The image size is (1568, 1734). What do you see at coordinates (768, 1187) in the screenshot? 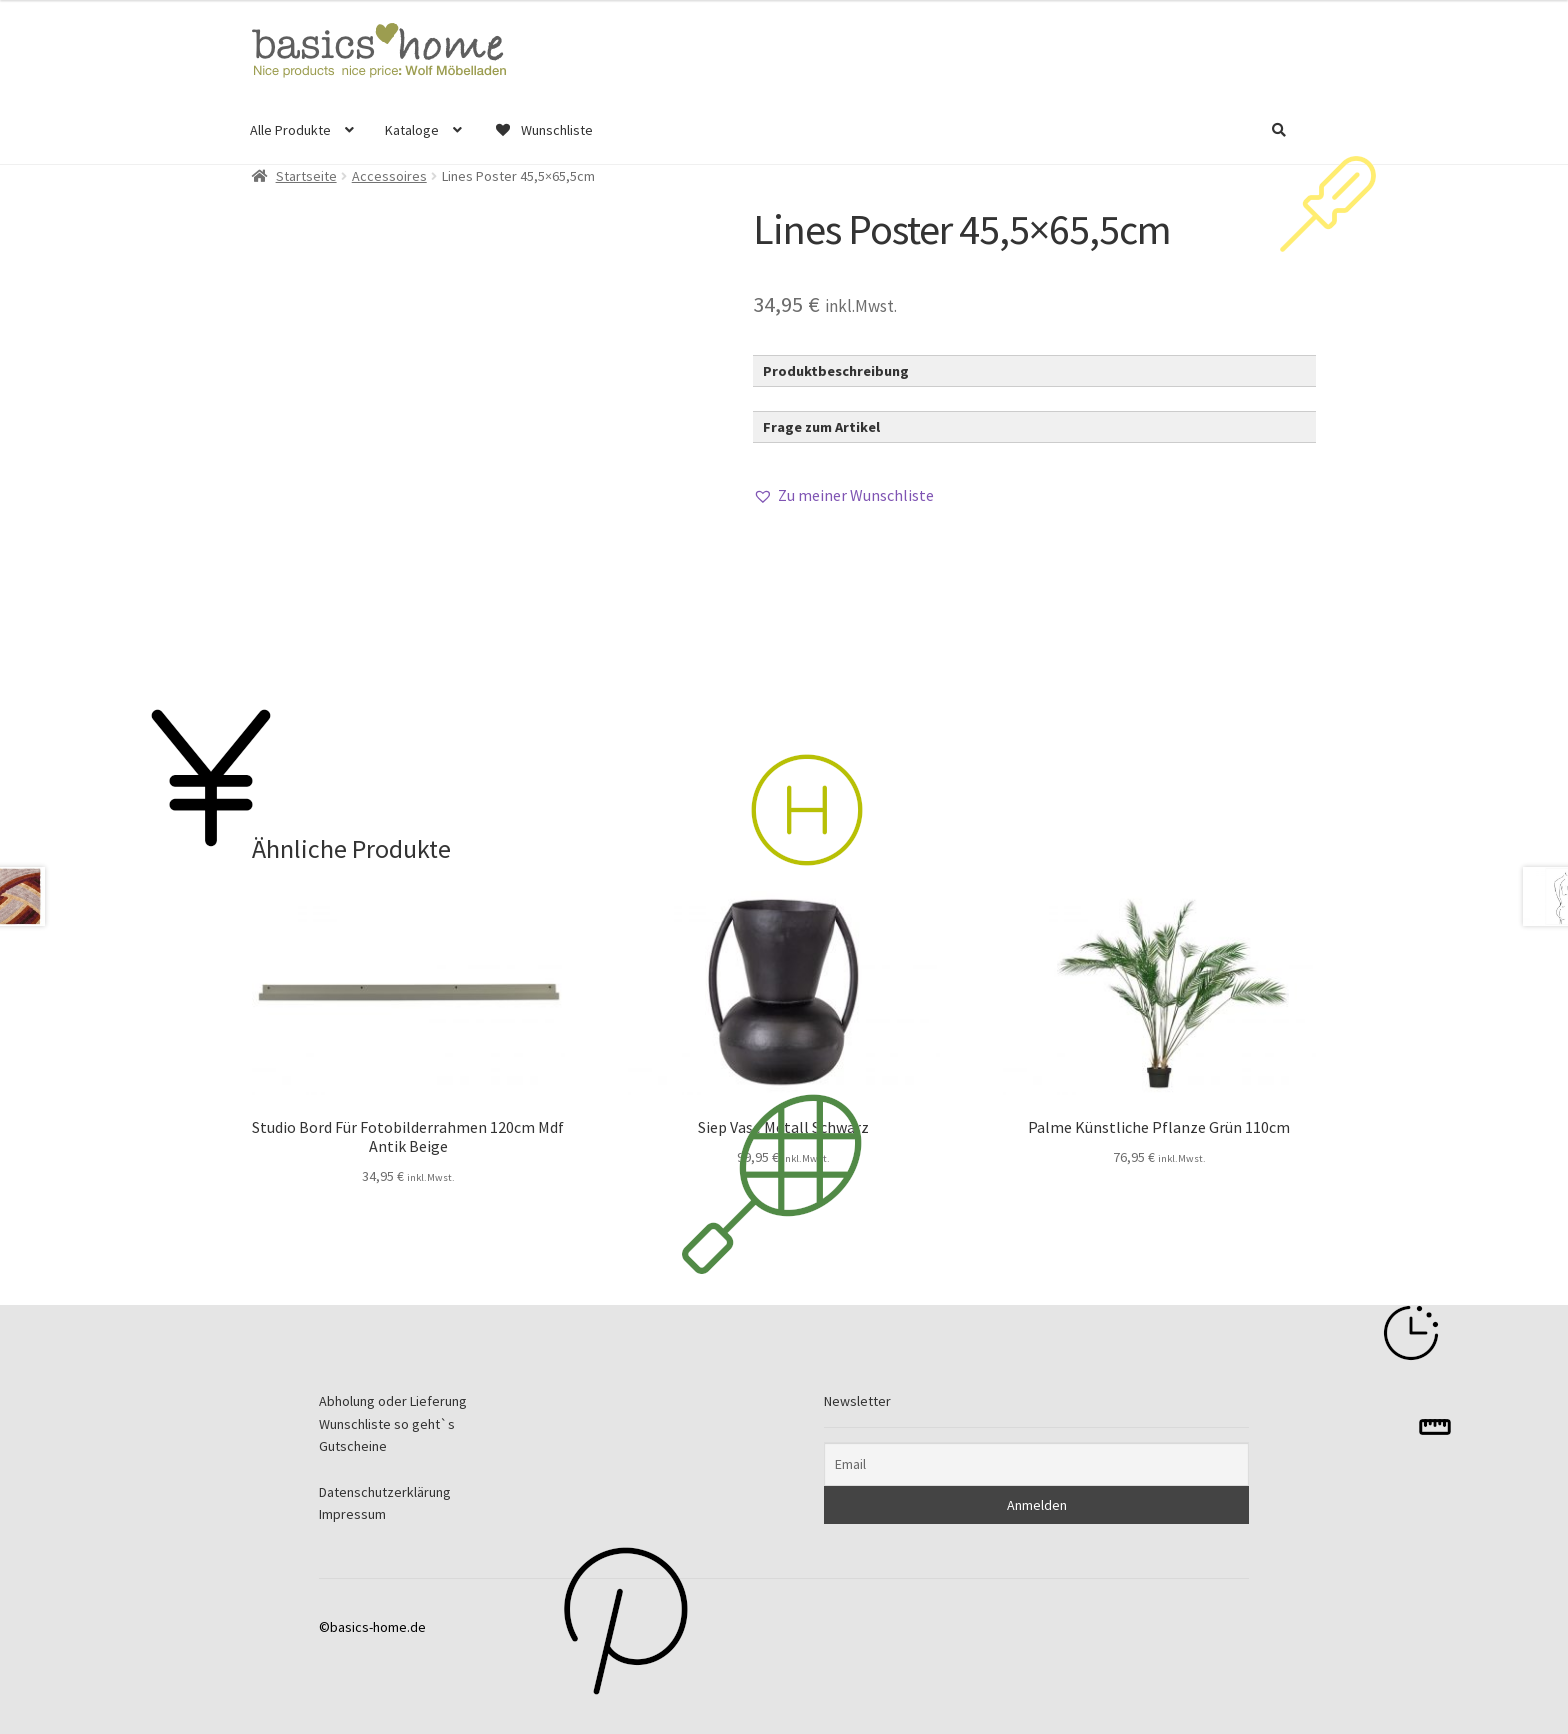
I see `access tennis or racquet sports features` at bounding box center [768, 1187].